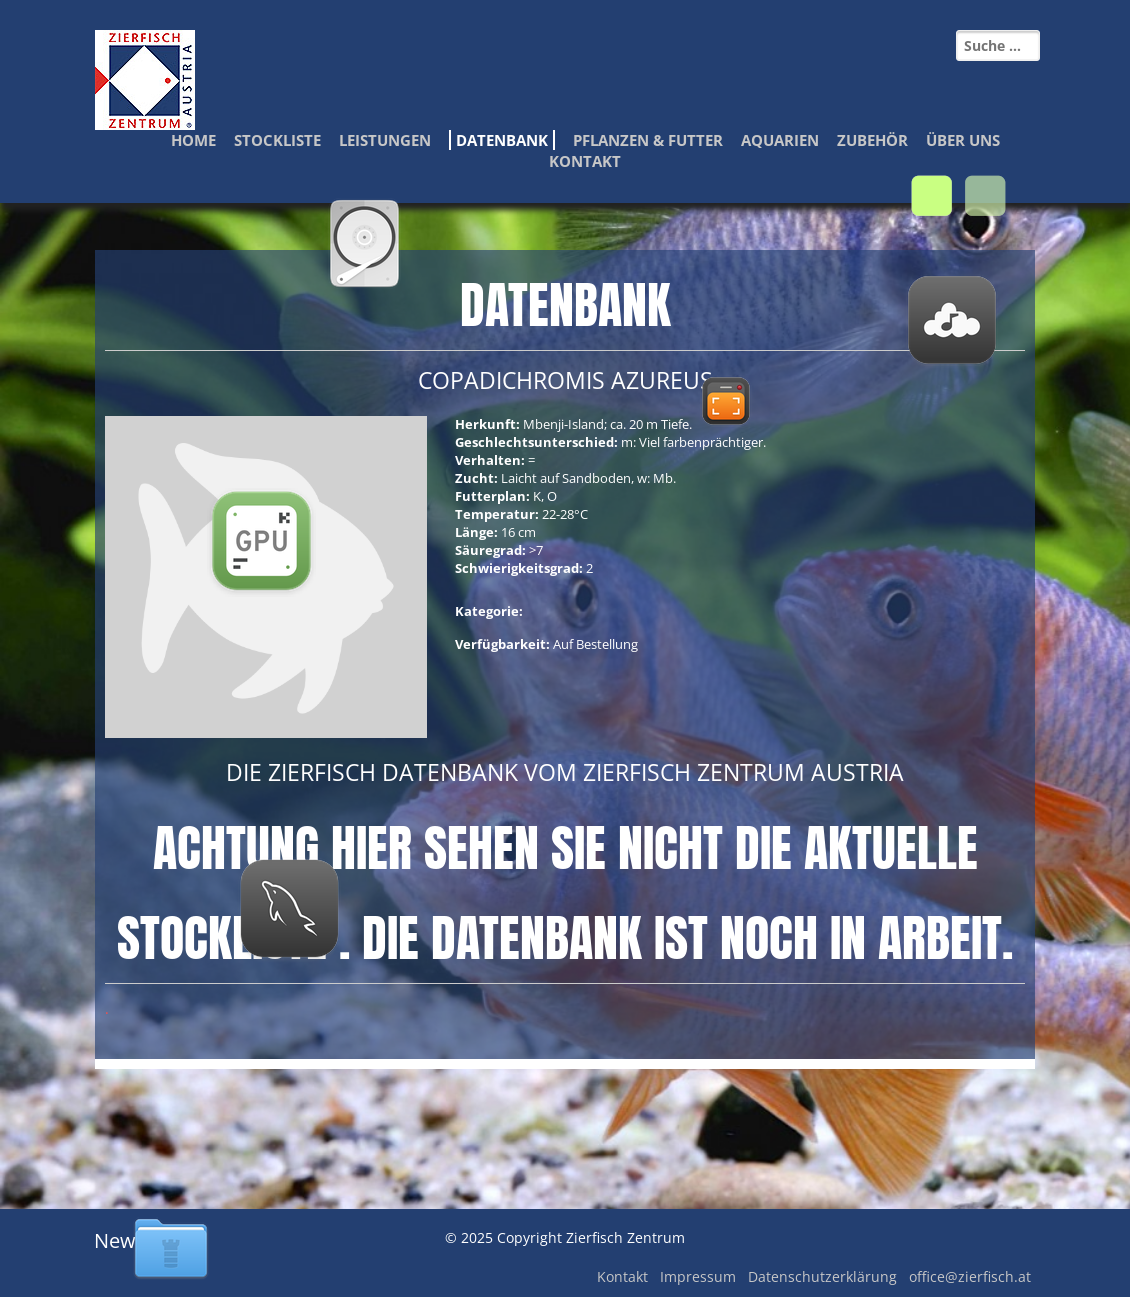 This screenshot has width=1130, height=1297. I want to click on open graphics driver settings, so click(261, 542).